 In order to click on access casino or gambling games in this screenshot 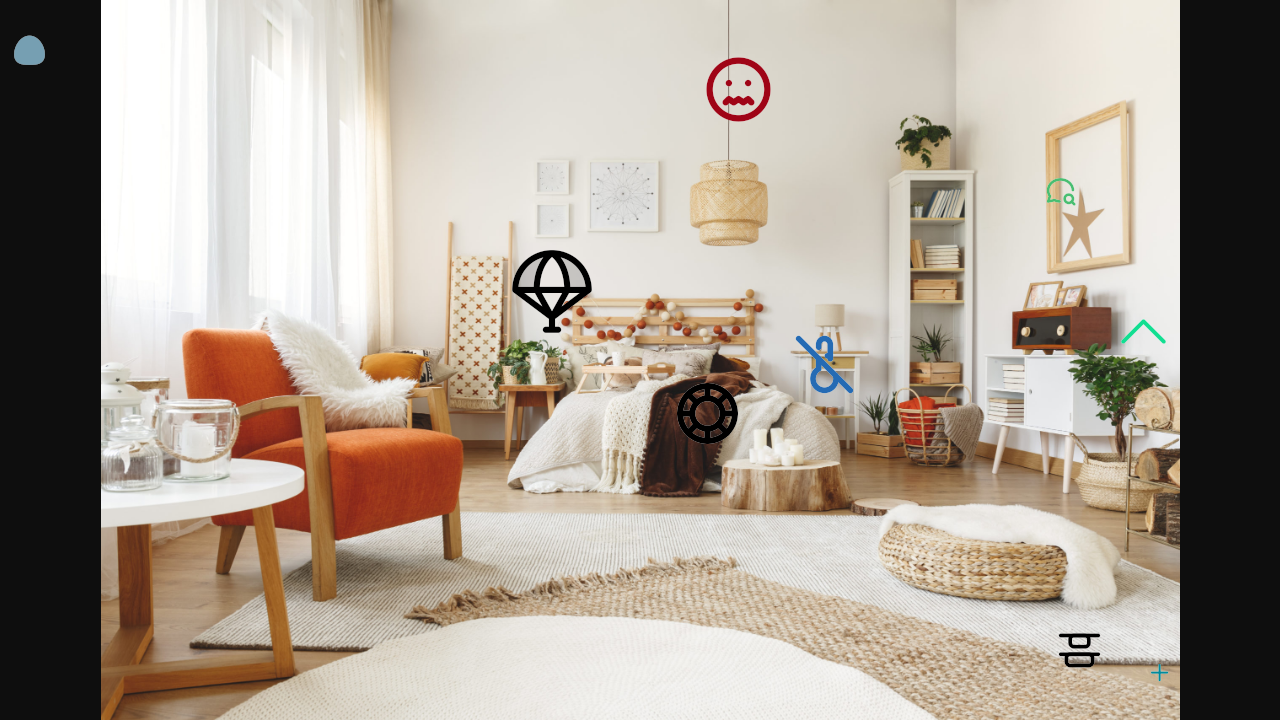, I will do `click(707, 413)`.